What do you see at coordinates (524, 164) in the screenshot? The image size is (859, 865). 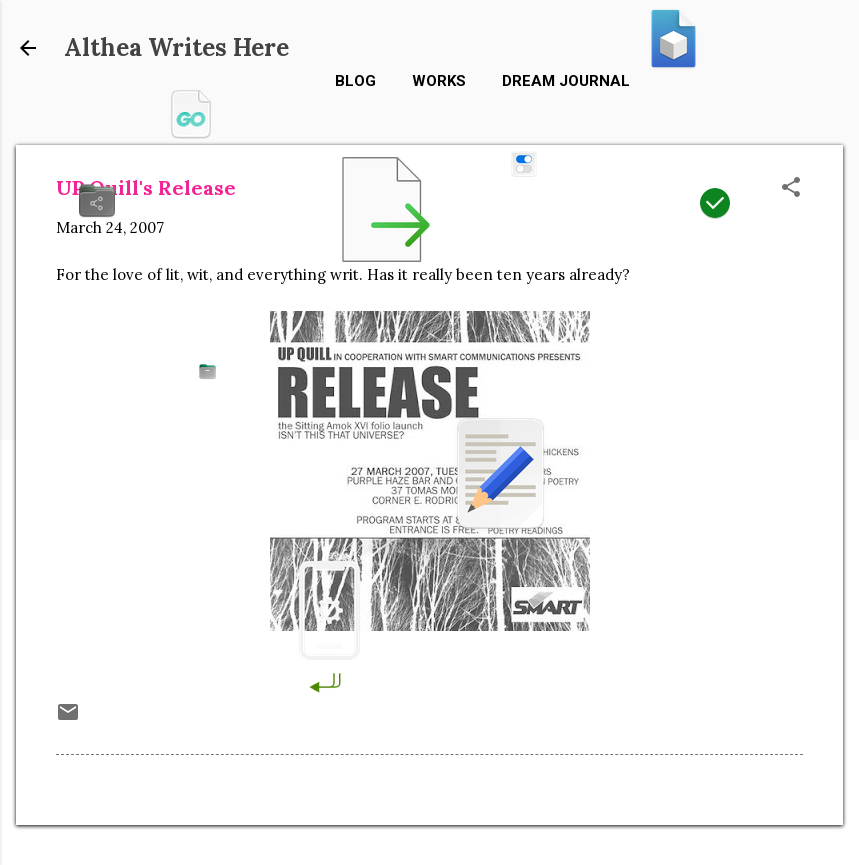 I see `open system settings or preferences` at bounding box center [524, 164].